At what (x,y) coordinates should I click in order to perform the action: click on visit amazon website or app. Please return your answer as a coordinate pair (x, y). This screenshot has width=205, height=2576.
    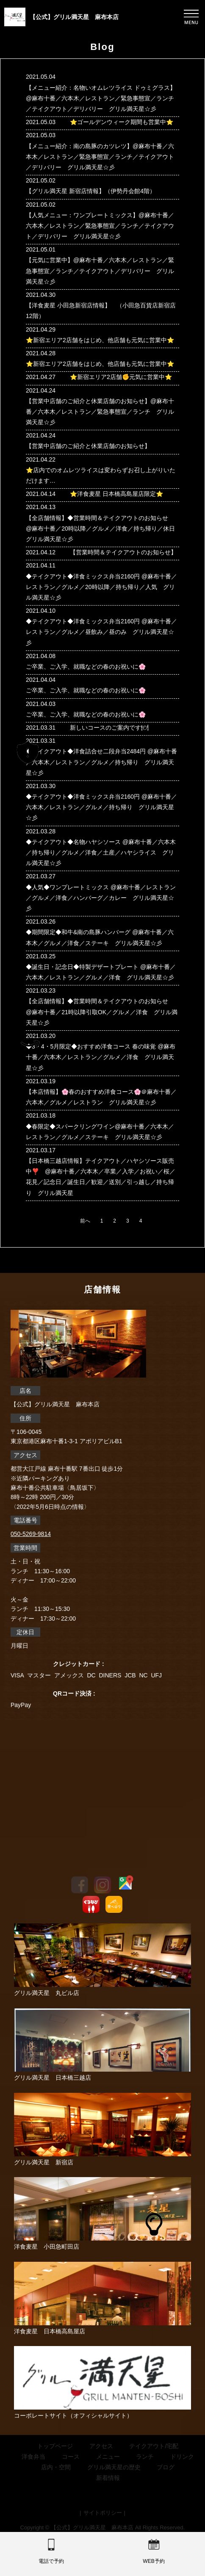
    Looking at the image, I should click on (30, 1044).